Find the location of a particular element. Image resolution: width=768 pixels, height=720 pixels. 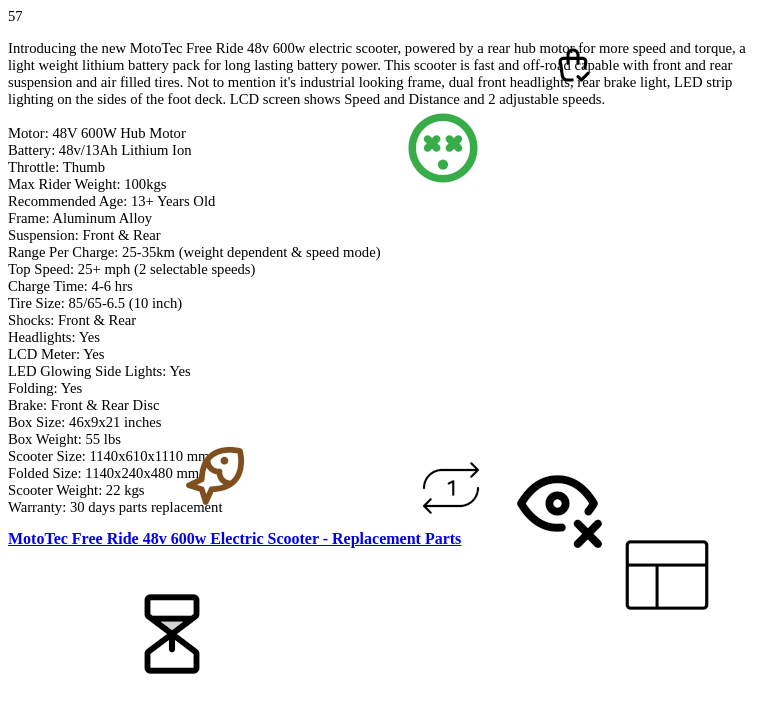

purchase completed successfully is located at coordinates (573, 65).